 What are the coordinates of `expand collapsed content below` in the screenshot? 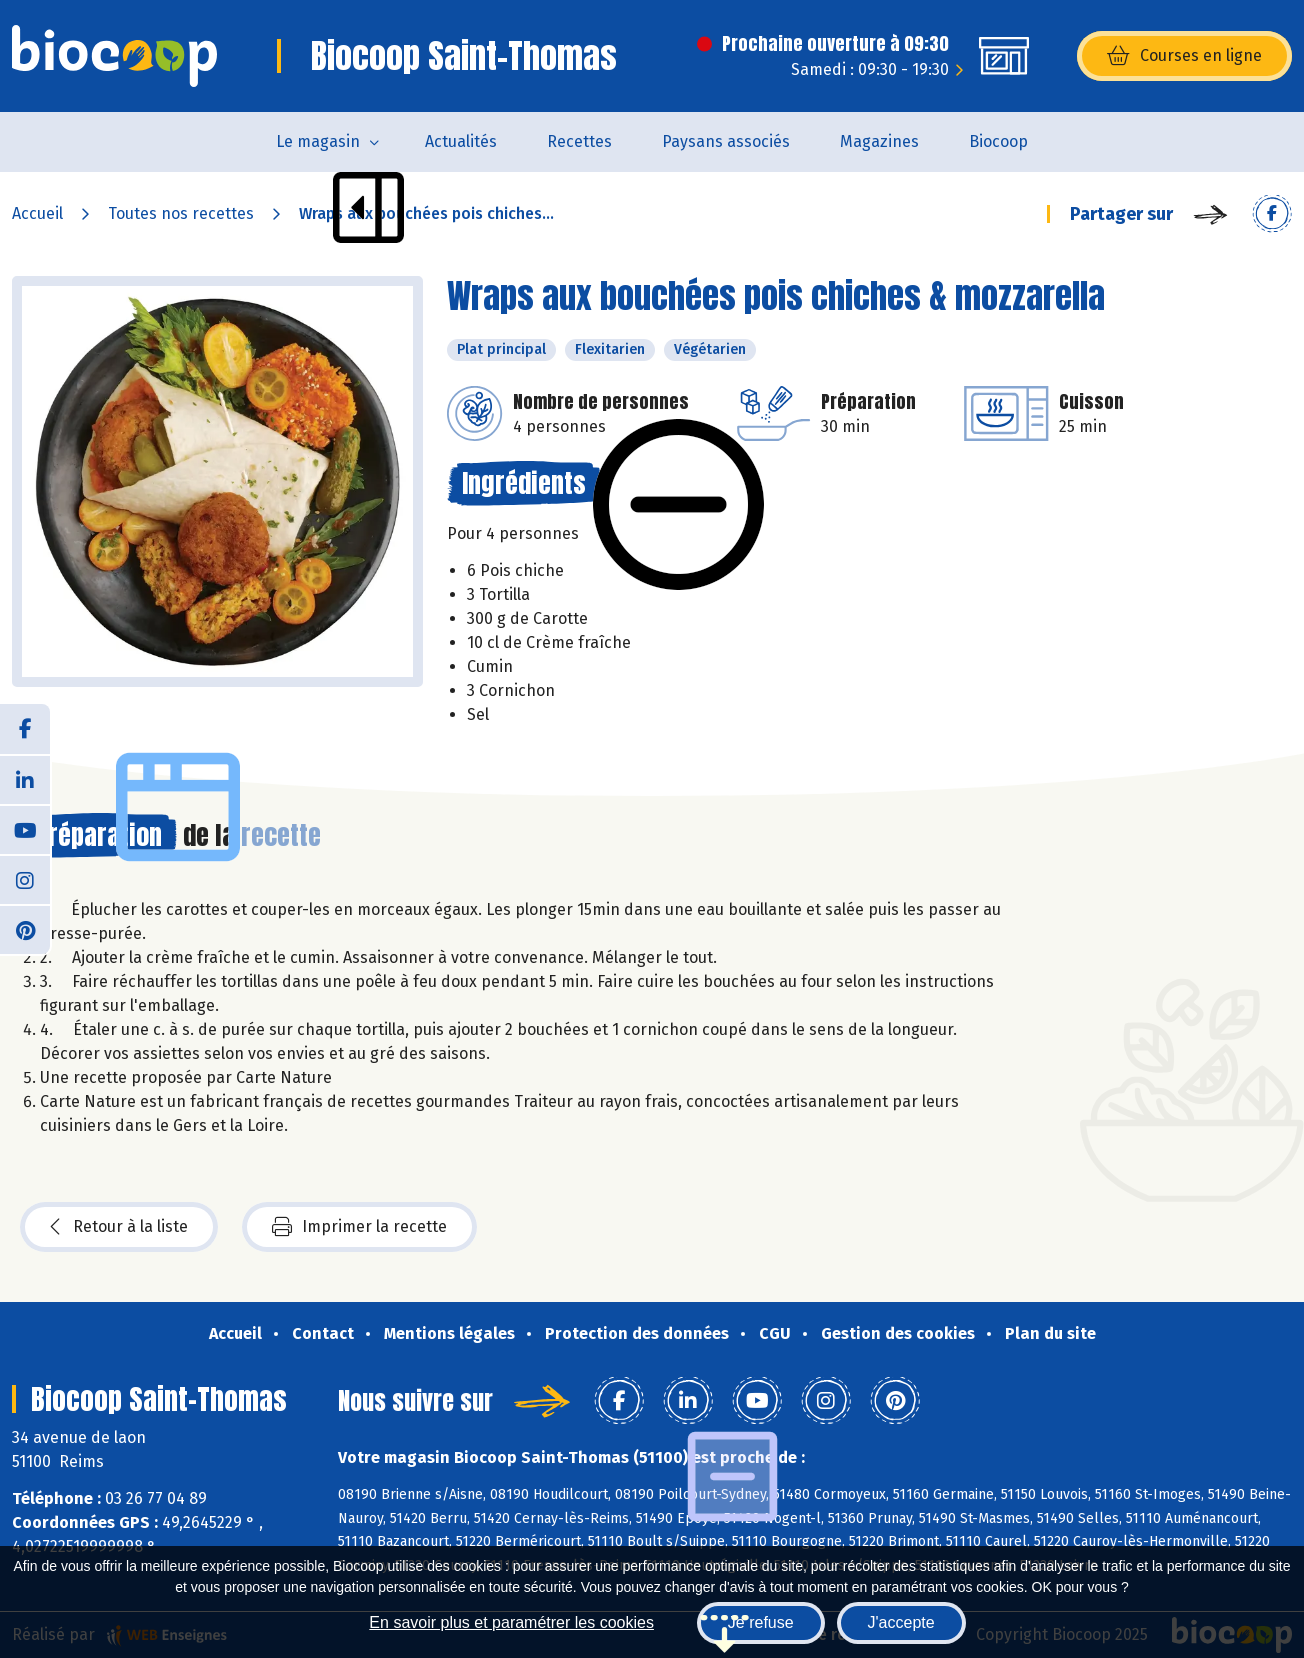 It's located at (724, 1630).